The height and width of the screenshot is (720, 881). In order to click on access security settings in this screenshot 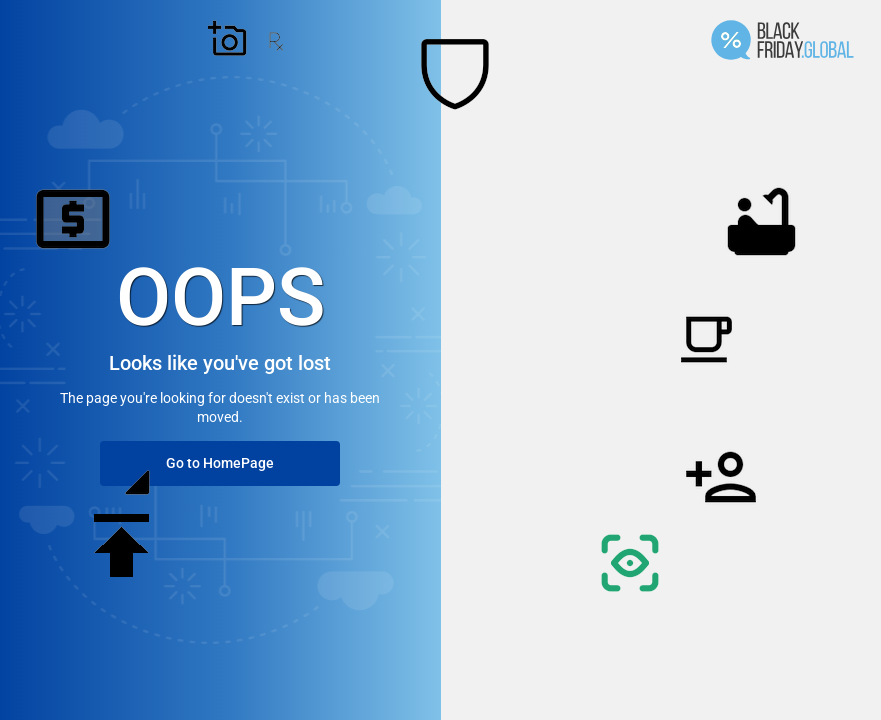, I will do `click(455, 70)`.